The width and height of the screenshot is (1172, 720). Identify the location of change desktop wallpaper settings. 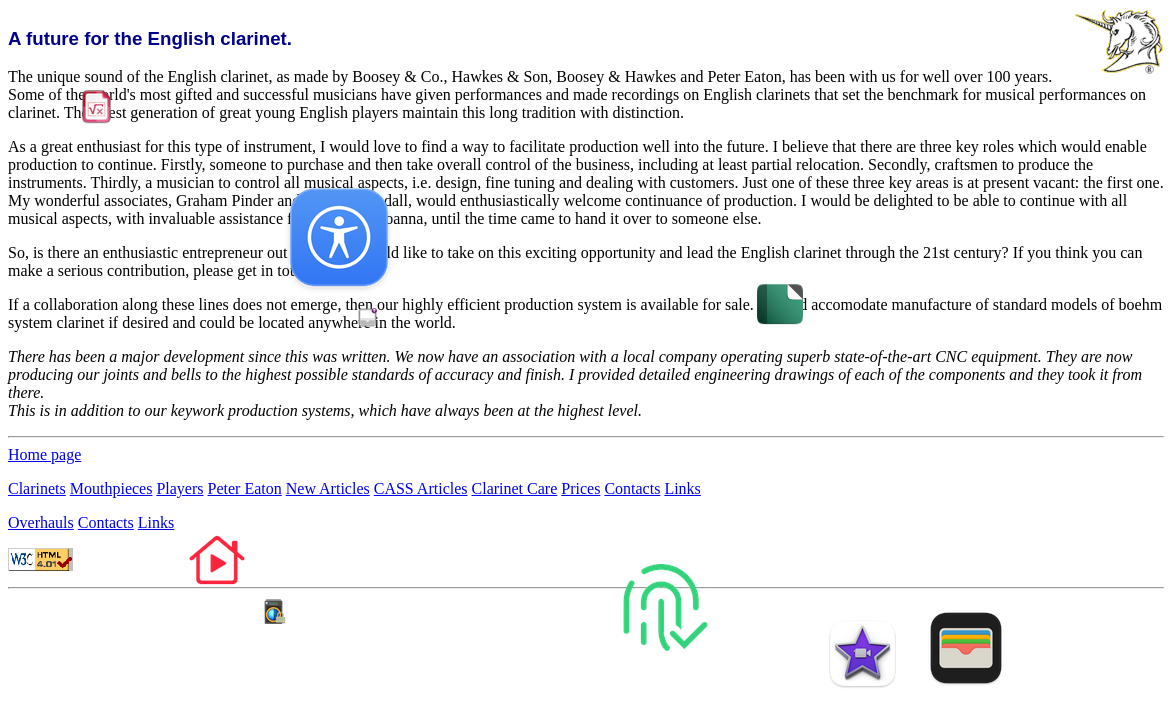
(780, 303).